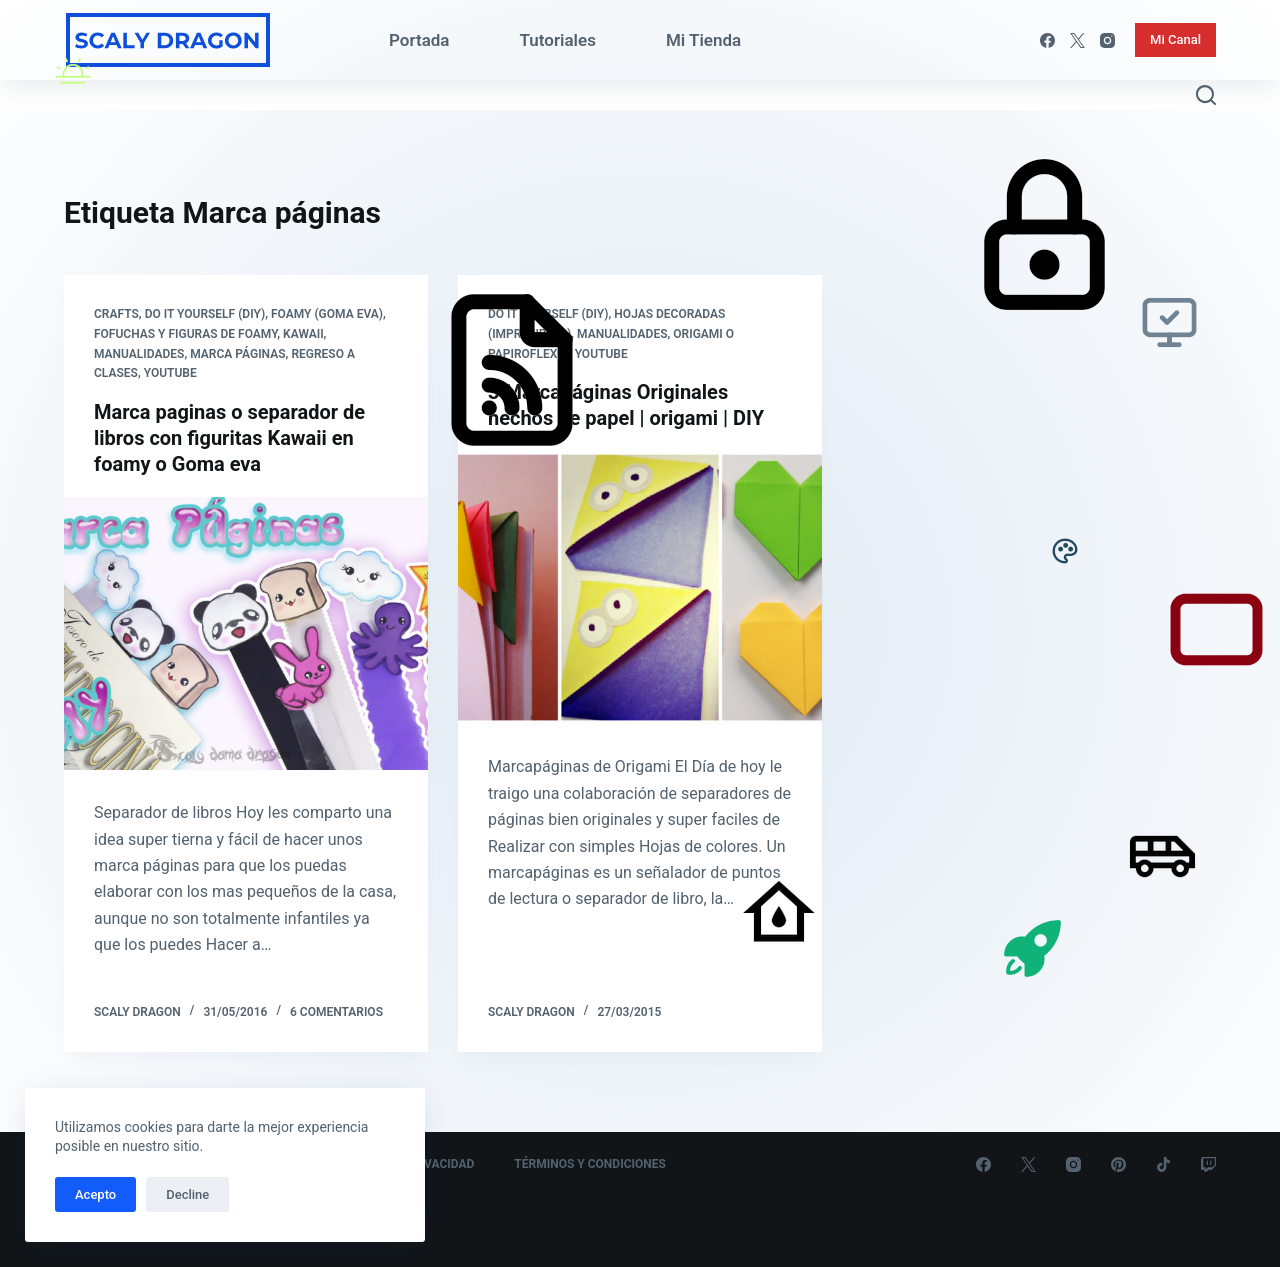 This screenshot has width=1280, height=1267. I want to click on toggle sunrise/sunset display mode, so click(73, 72).